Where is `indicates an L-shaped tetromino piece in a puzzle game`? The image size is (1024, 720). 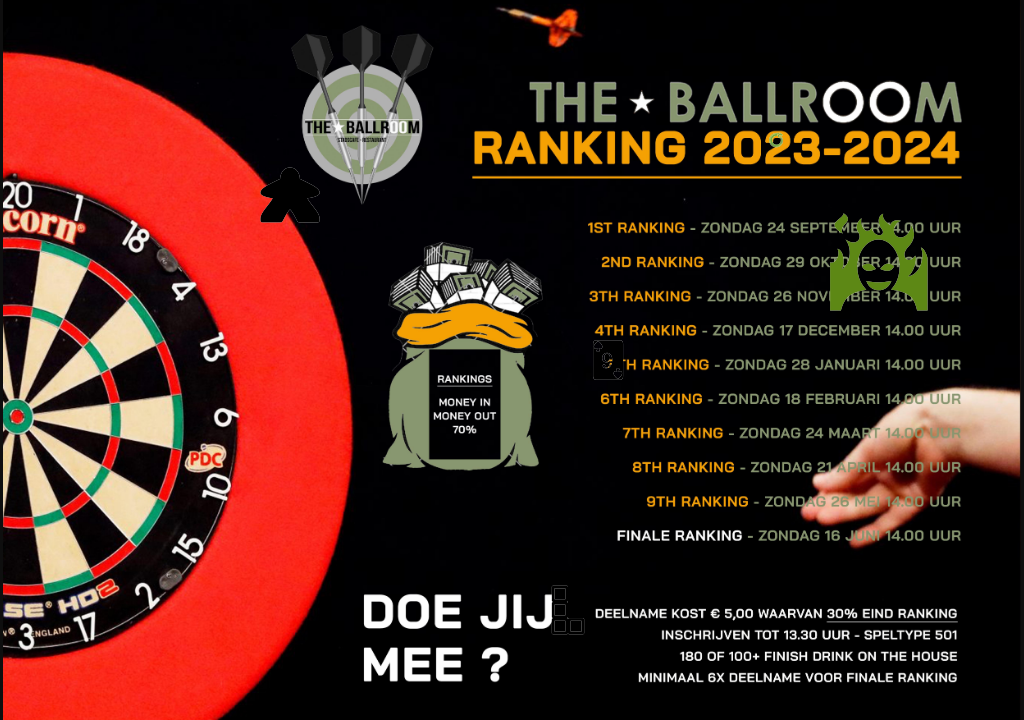 indicates an L-shaped tetromino piece in a puzzle game is located at coordinates (568, 610).